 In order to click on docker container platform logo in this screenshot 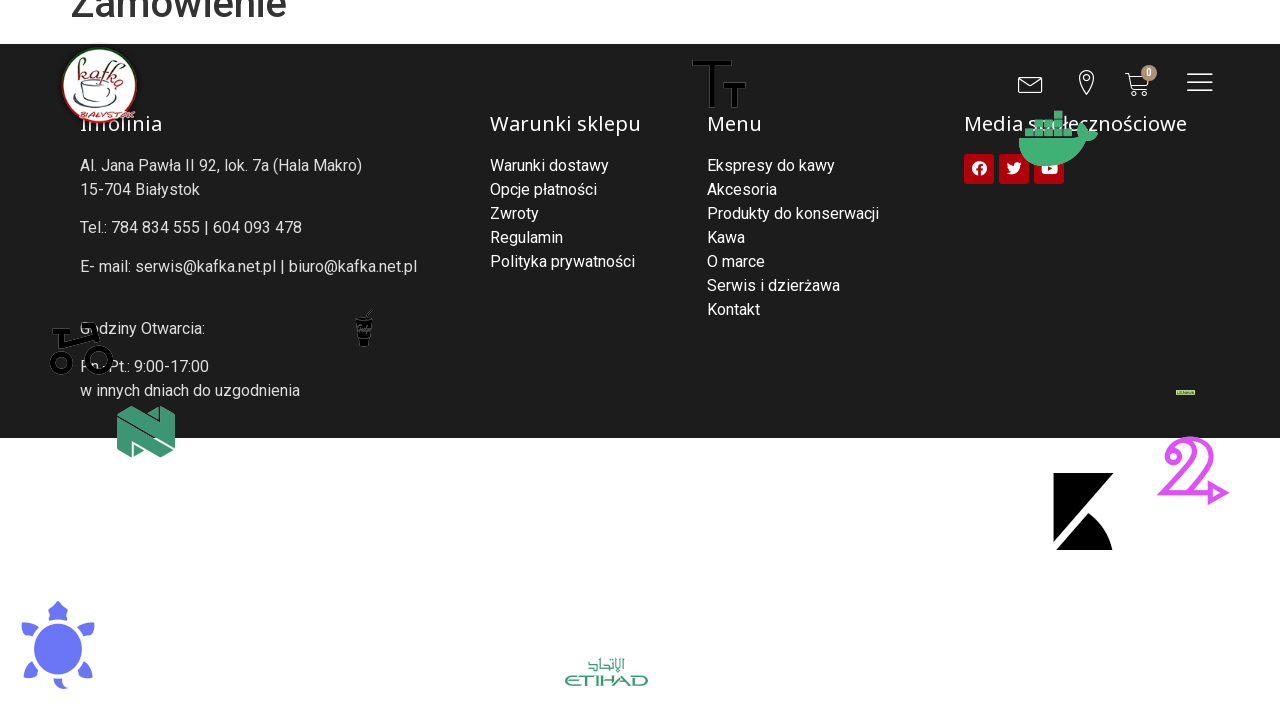, I will do `click(1058, 138)`.